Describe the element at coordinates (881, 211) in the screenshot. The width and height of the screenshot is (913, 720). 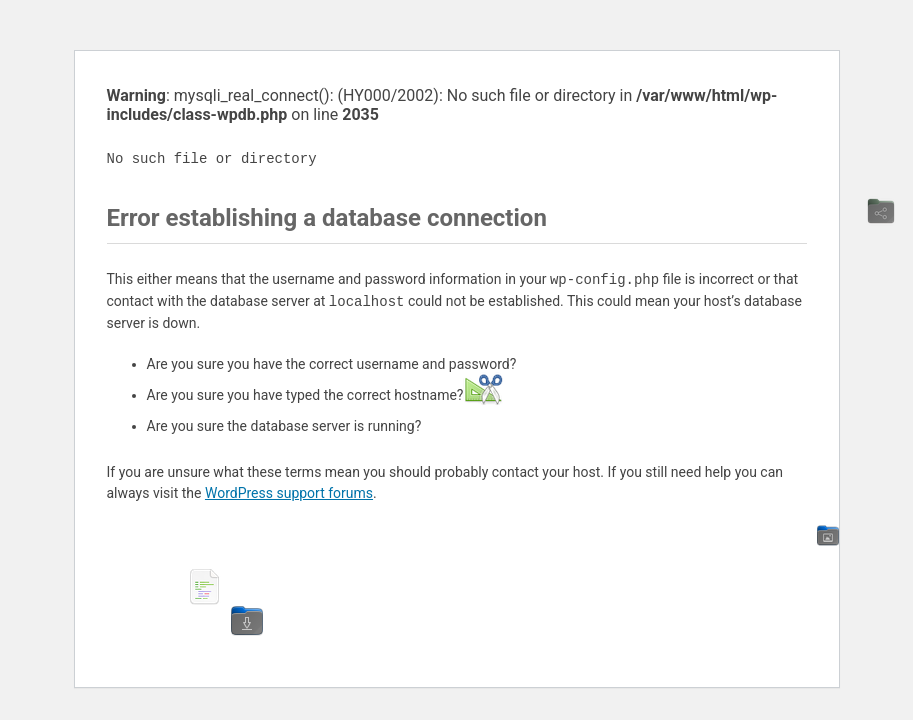
I see `open your public shared folder` at that location.